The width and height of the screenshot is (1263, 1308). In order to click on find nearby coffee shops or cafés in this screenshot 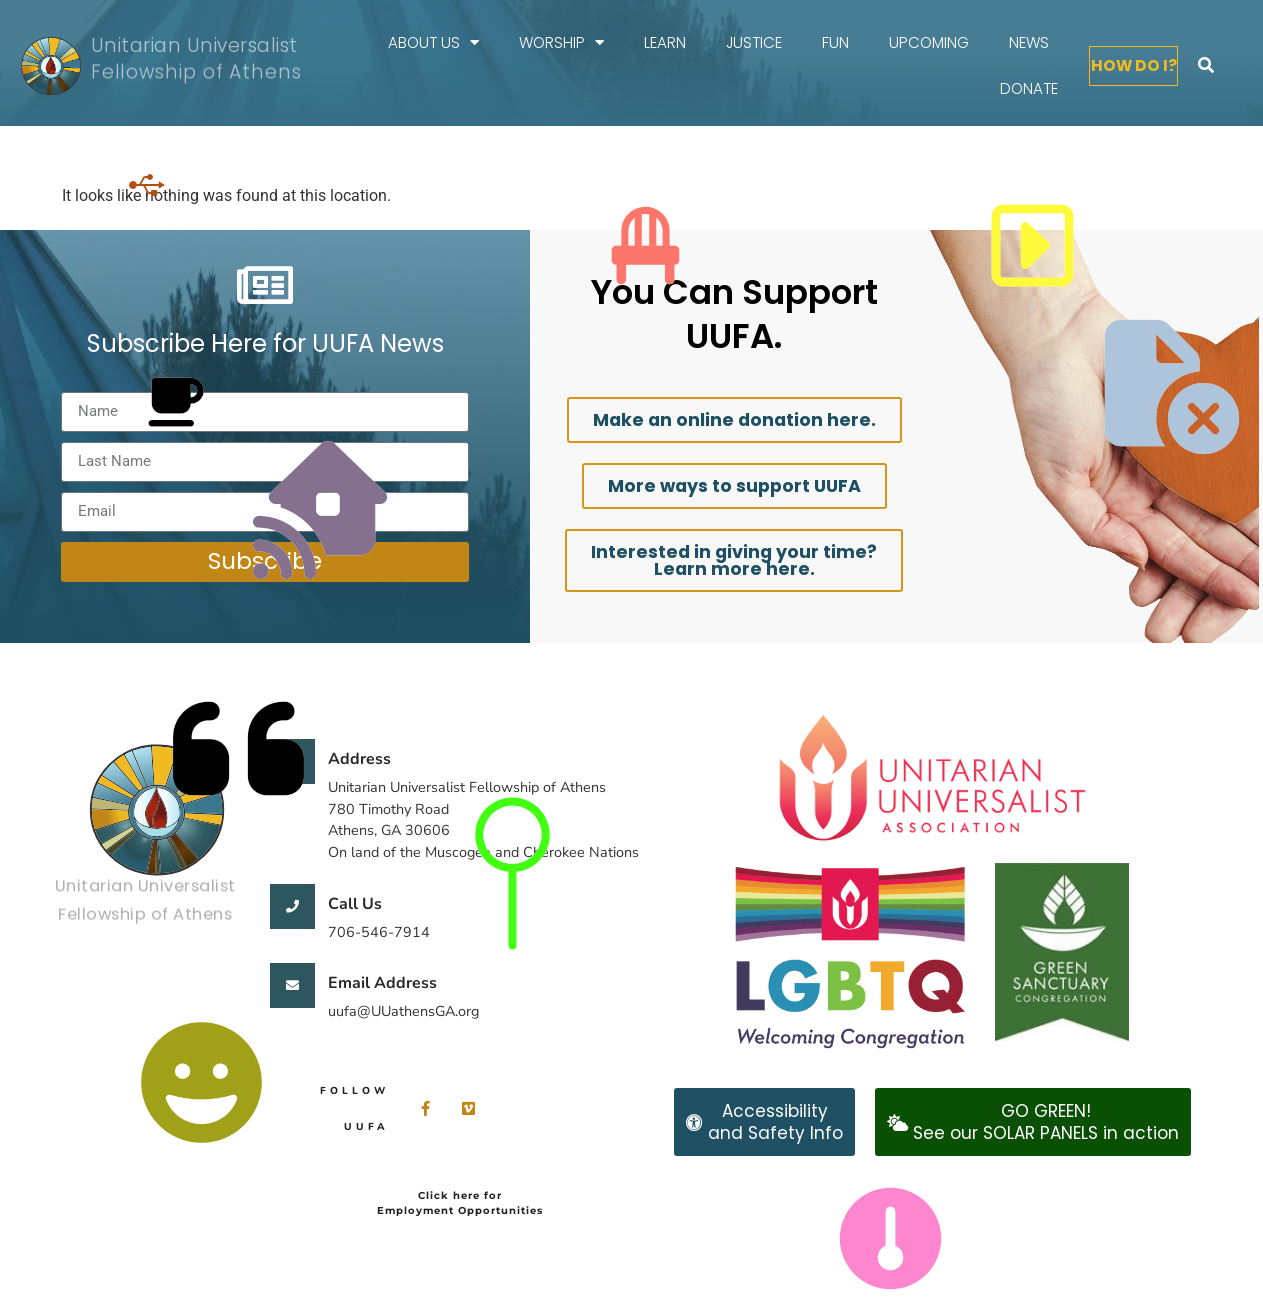, I will do `click(174, 400)`.